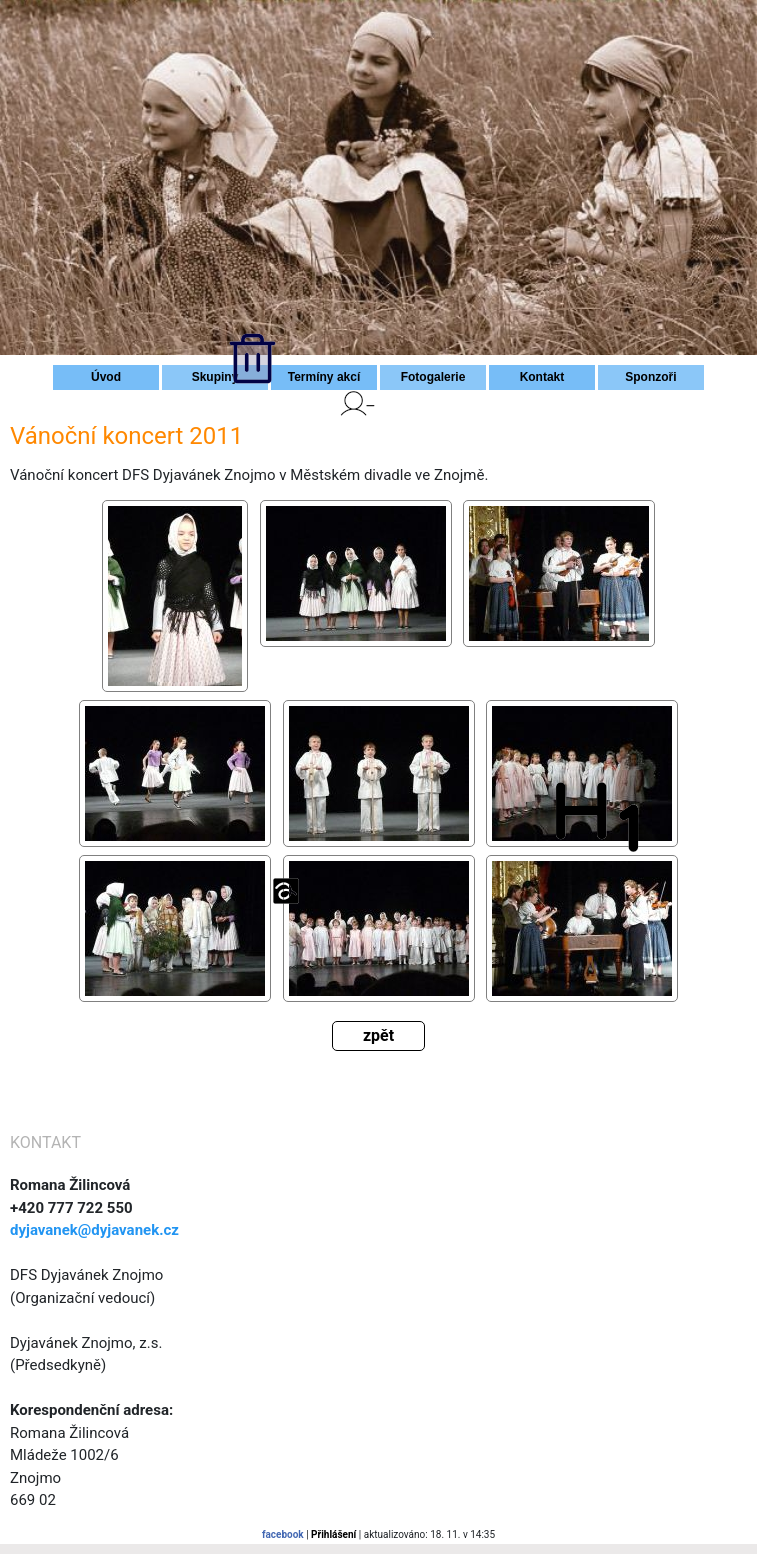  What do you see at coordinates (252, 360) in the screenshot?
I see `delete selected item` at bounding box center [252, 360].